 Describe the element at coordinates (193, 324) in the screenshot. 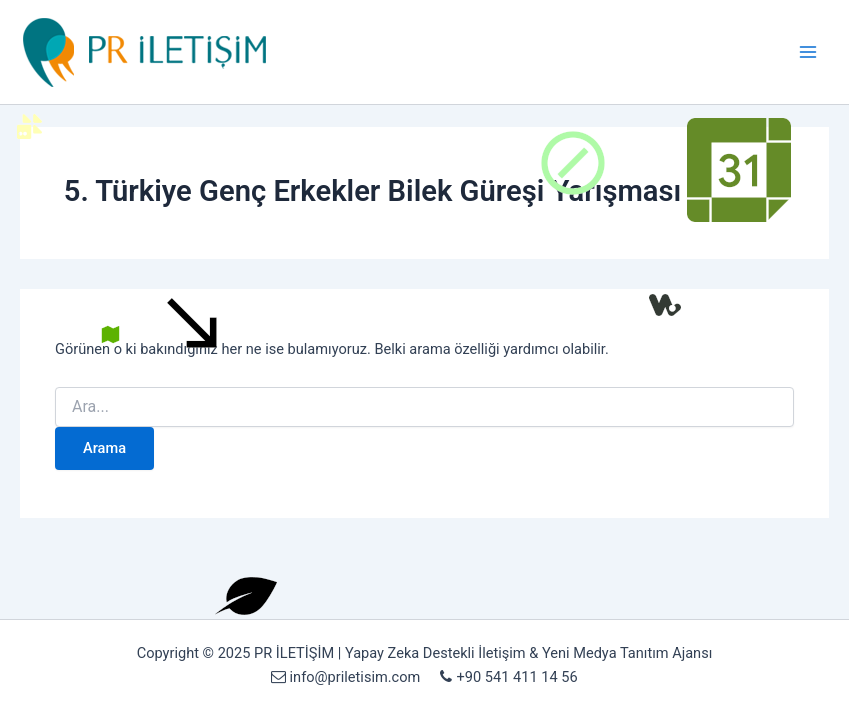

I see `navigate to next section below` at that location.